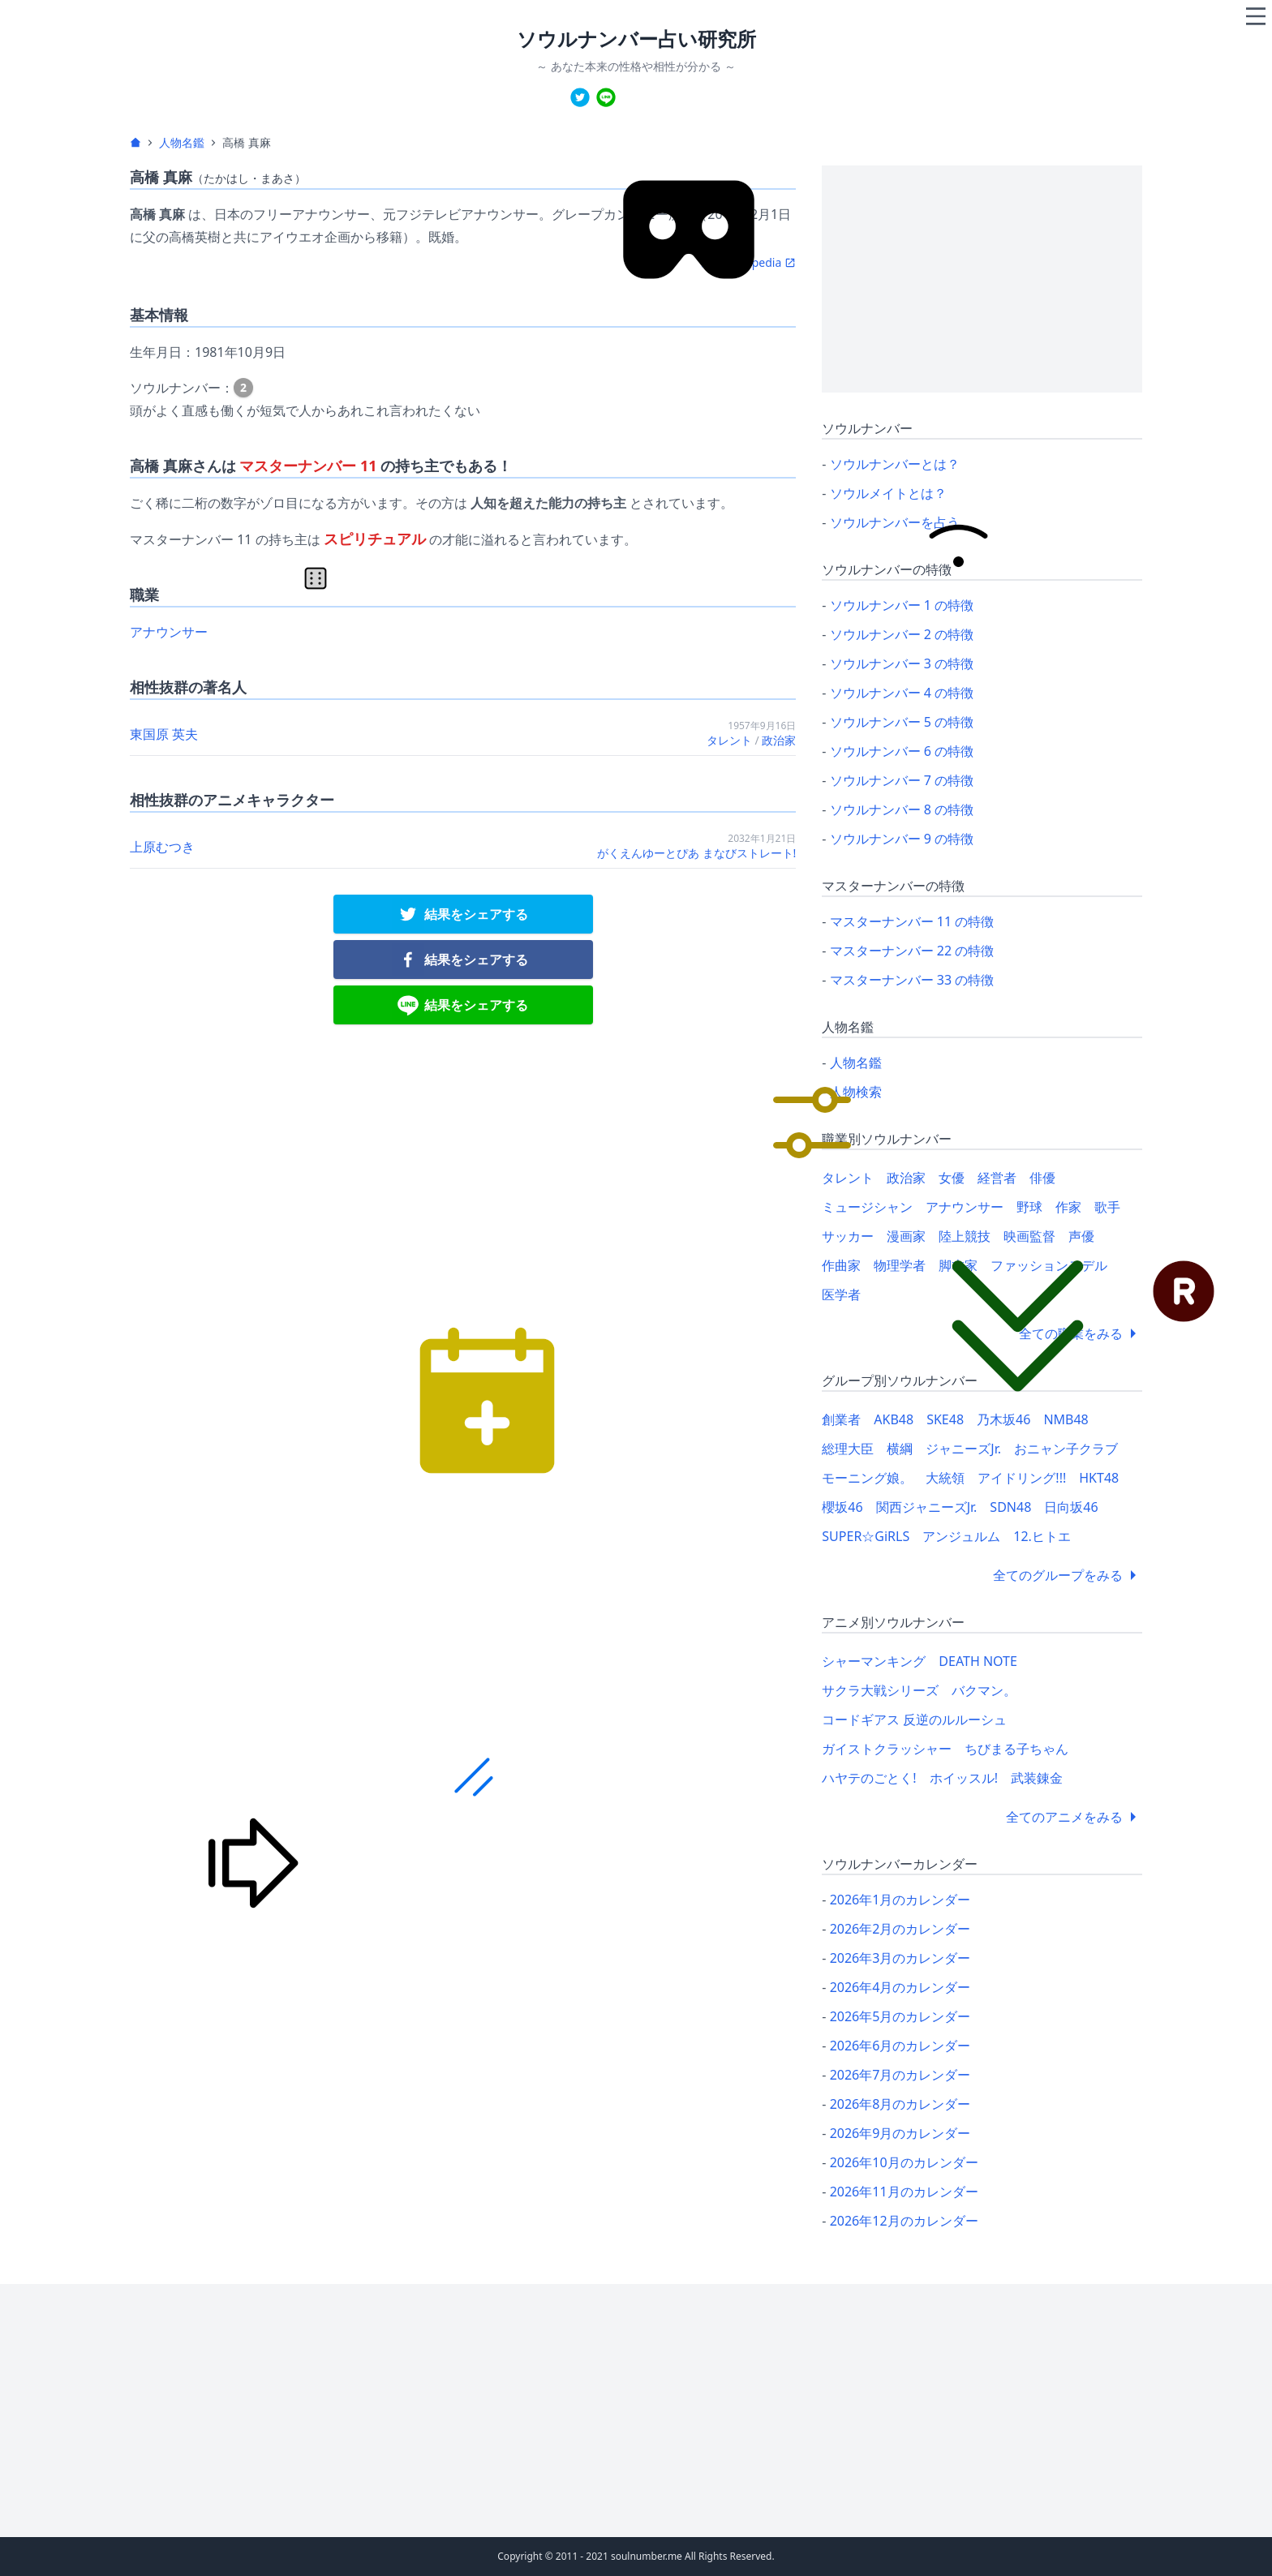 This screenshot has height=2576, width=1272. What do you see at coordinates (1017, 1320) in the screenshot?
I see `expand content or show more items` at bounding box center [1017, 1320].